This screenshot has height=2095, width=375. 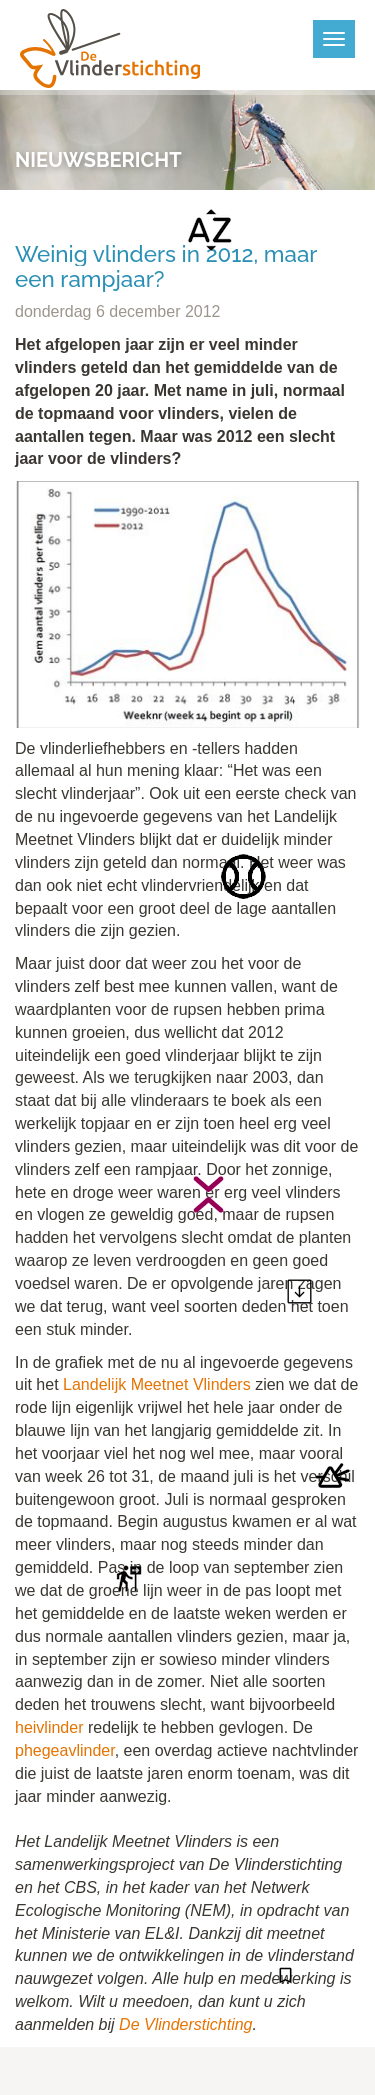 I want to click on access baseball or sports content, so click(x=243, y=876).